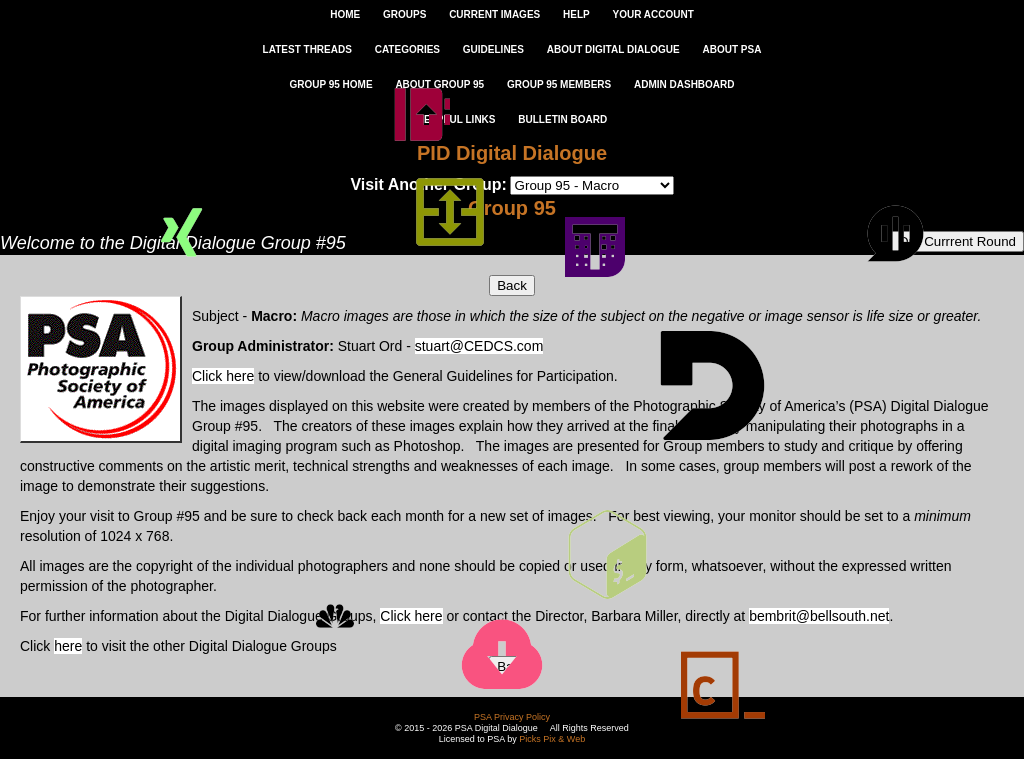 This screenshot has height=759, width=1024. What do you see at coordinates (179, 230) in the screenshot?
I see `open Xing profile or app` at bounding box center [179, 230].